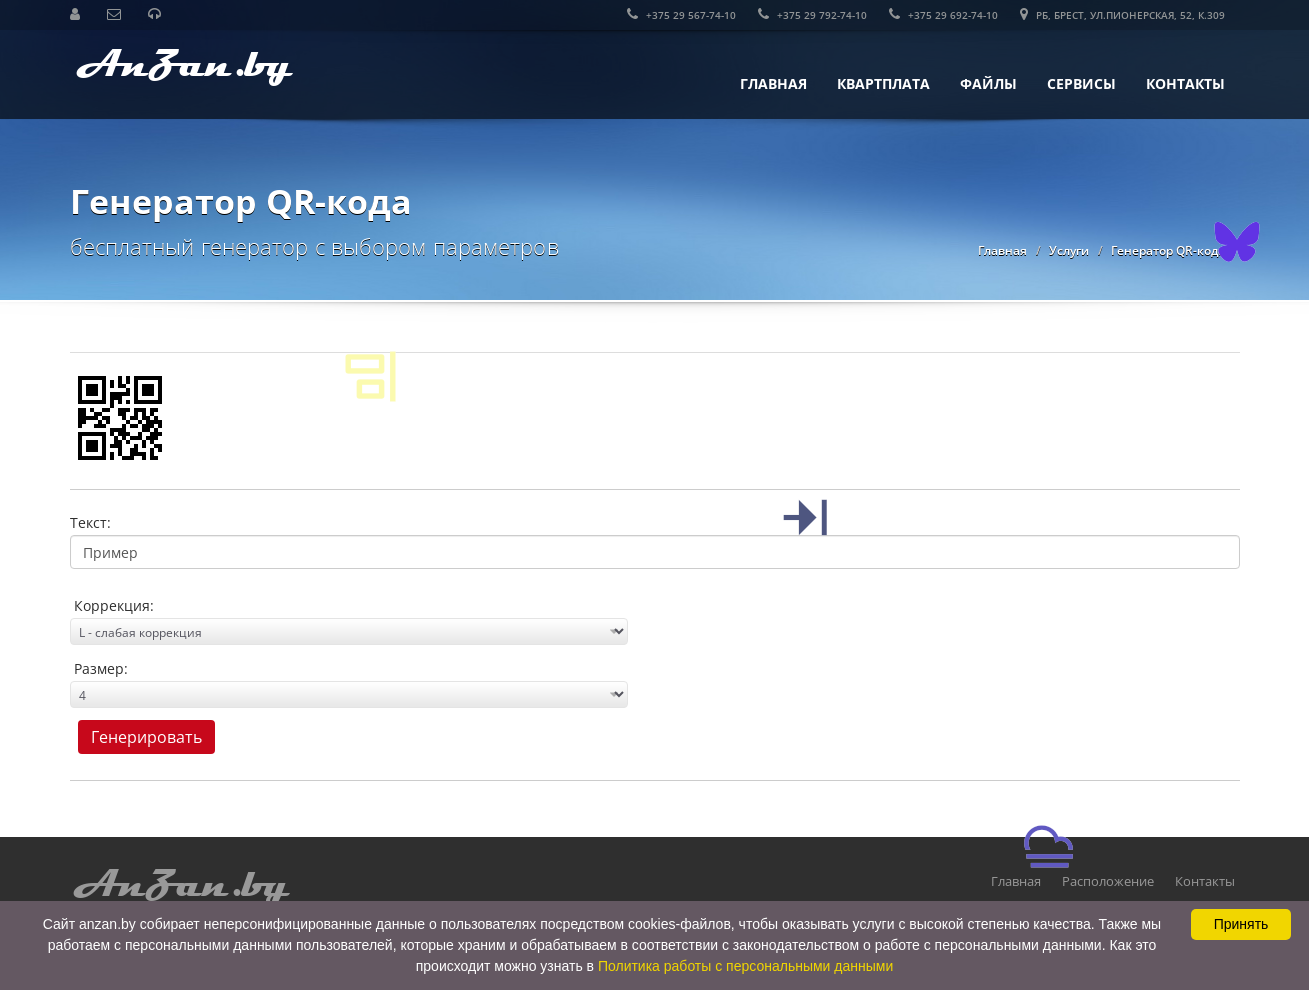 Image resolution: width=1309 pixels, height=990 pixels. What do you see at coordinates (1237, 241) in the screenshot?
I see `open the Bluesky app` at bounding box center [1237, 241].